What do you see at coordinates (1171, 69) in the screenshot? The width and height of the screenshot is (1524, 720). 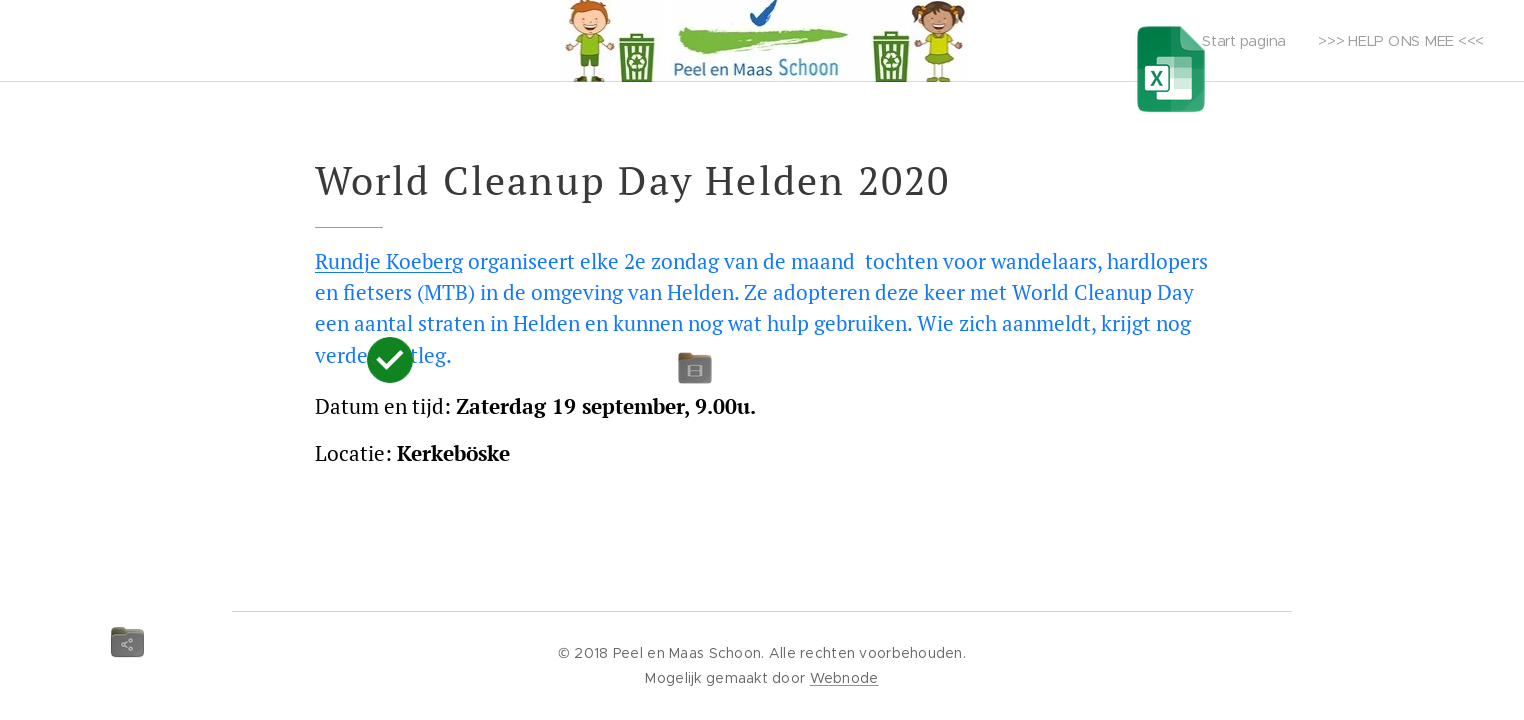 I see `open microsoft excel spreadsheet file` at bounding box center [1171, 69].